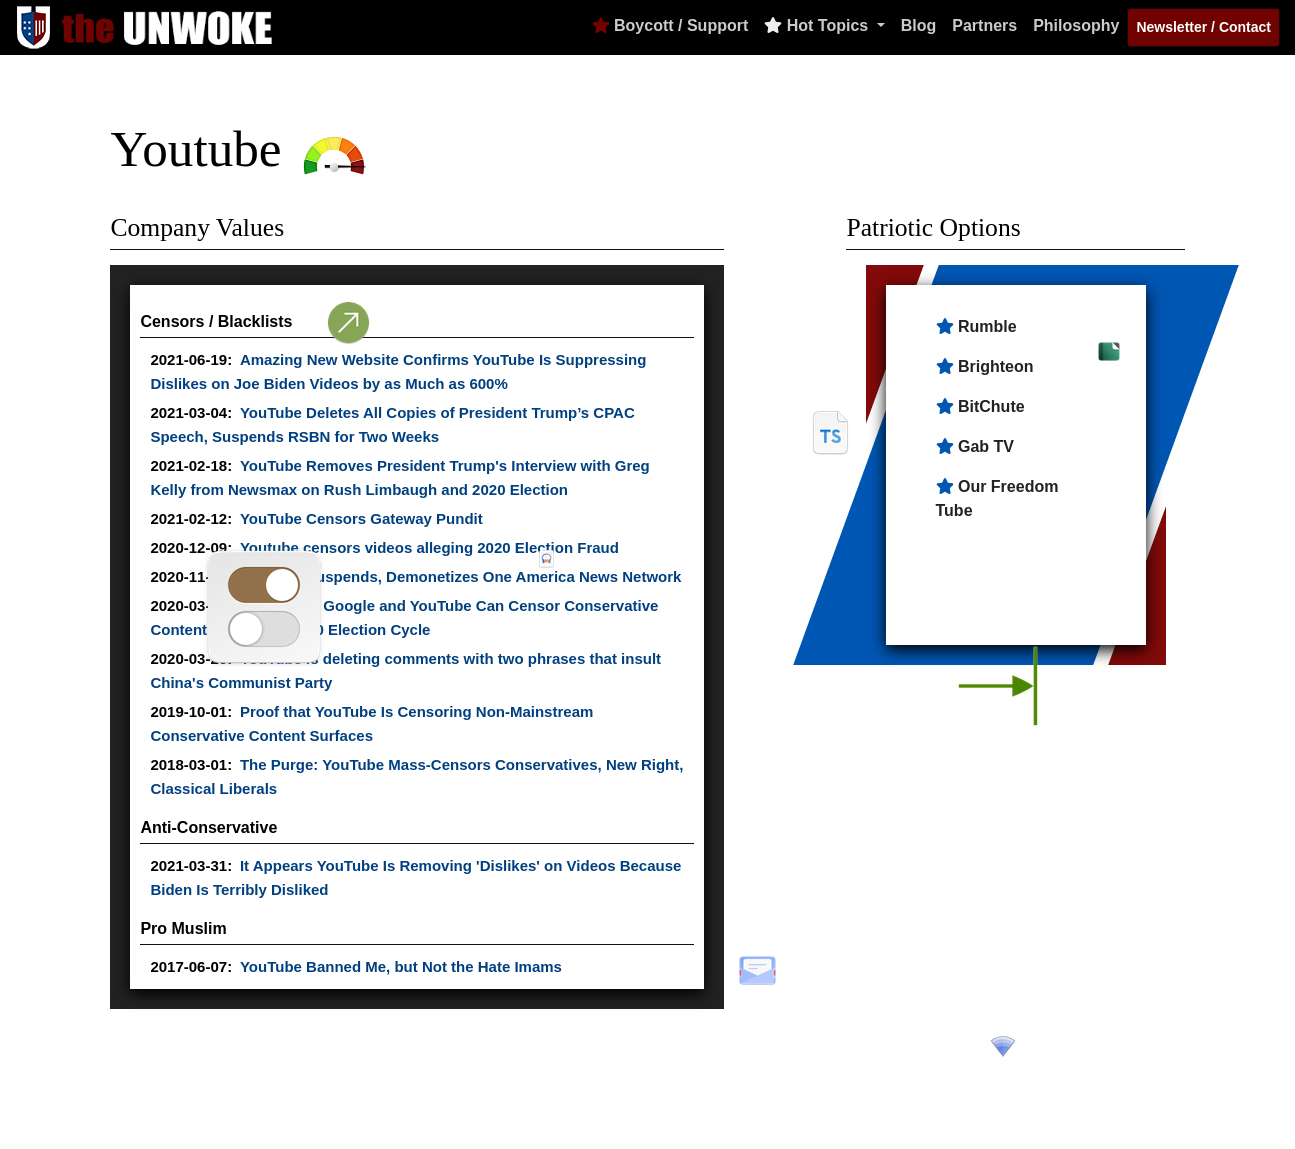  Describe the element at coordinates (546, 558) in the screenshot. I see `audacity audio project file` at that location.